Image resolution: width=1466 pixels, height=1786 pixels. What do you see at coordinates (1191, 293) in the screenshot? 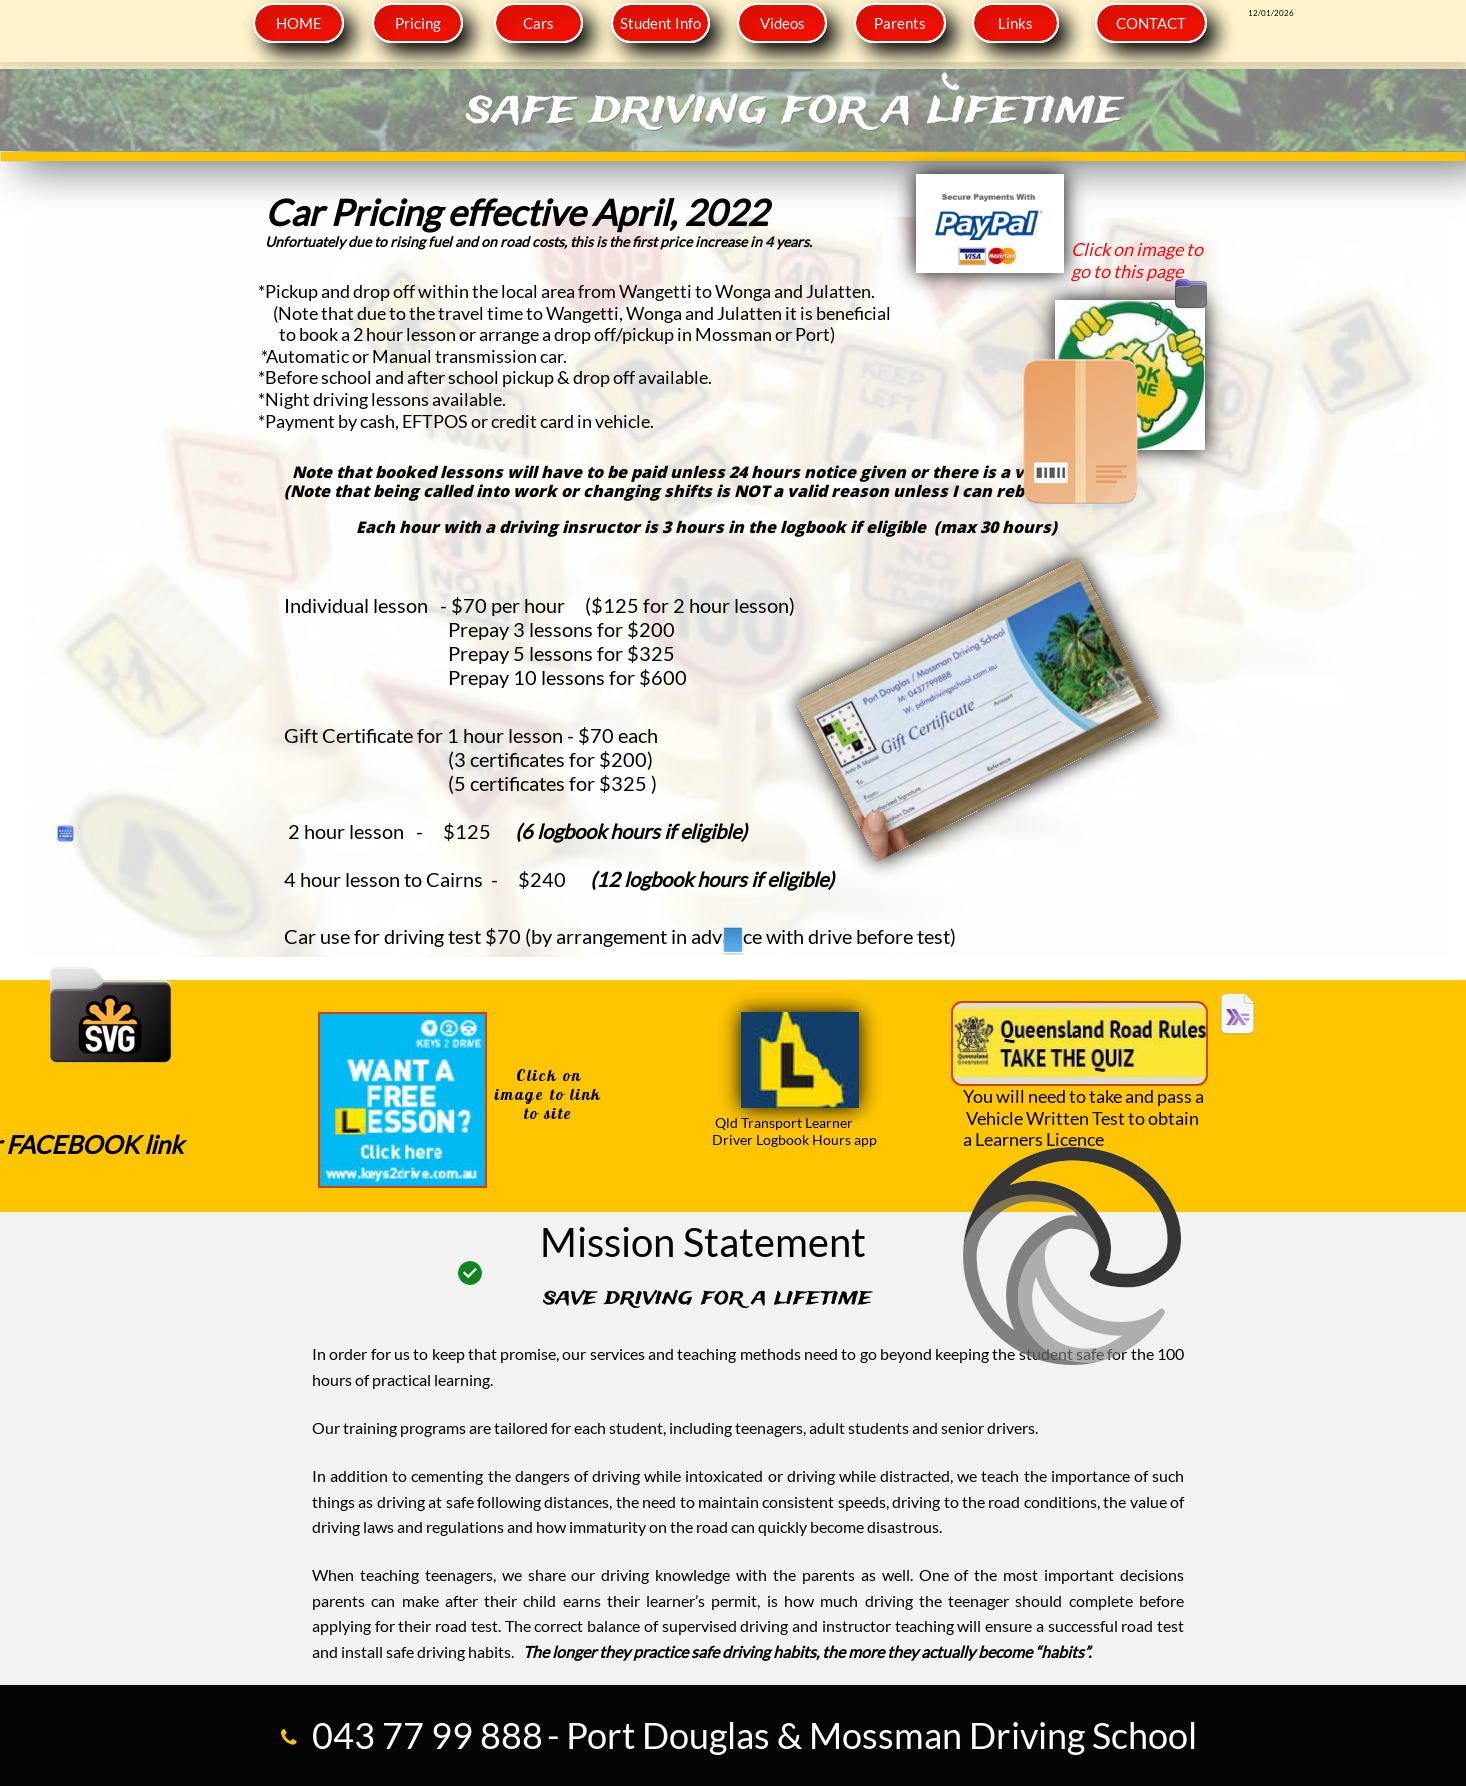
I see `open a folder or directory` at bounding box center [1191, 293].